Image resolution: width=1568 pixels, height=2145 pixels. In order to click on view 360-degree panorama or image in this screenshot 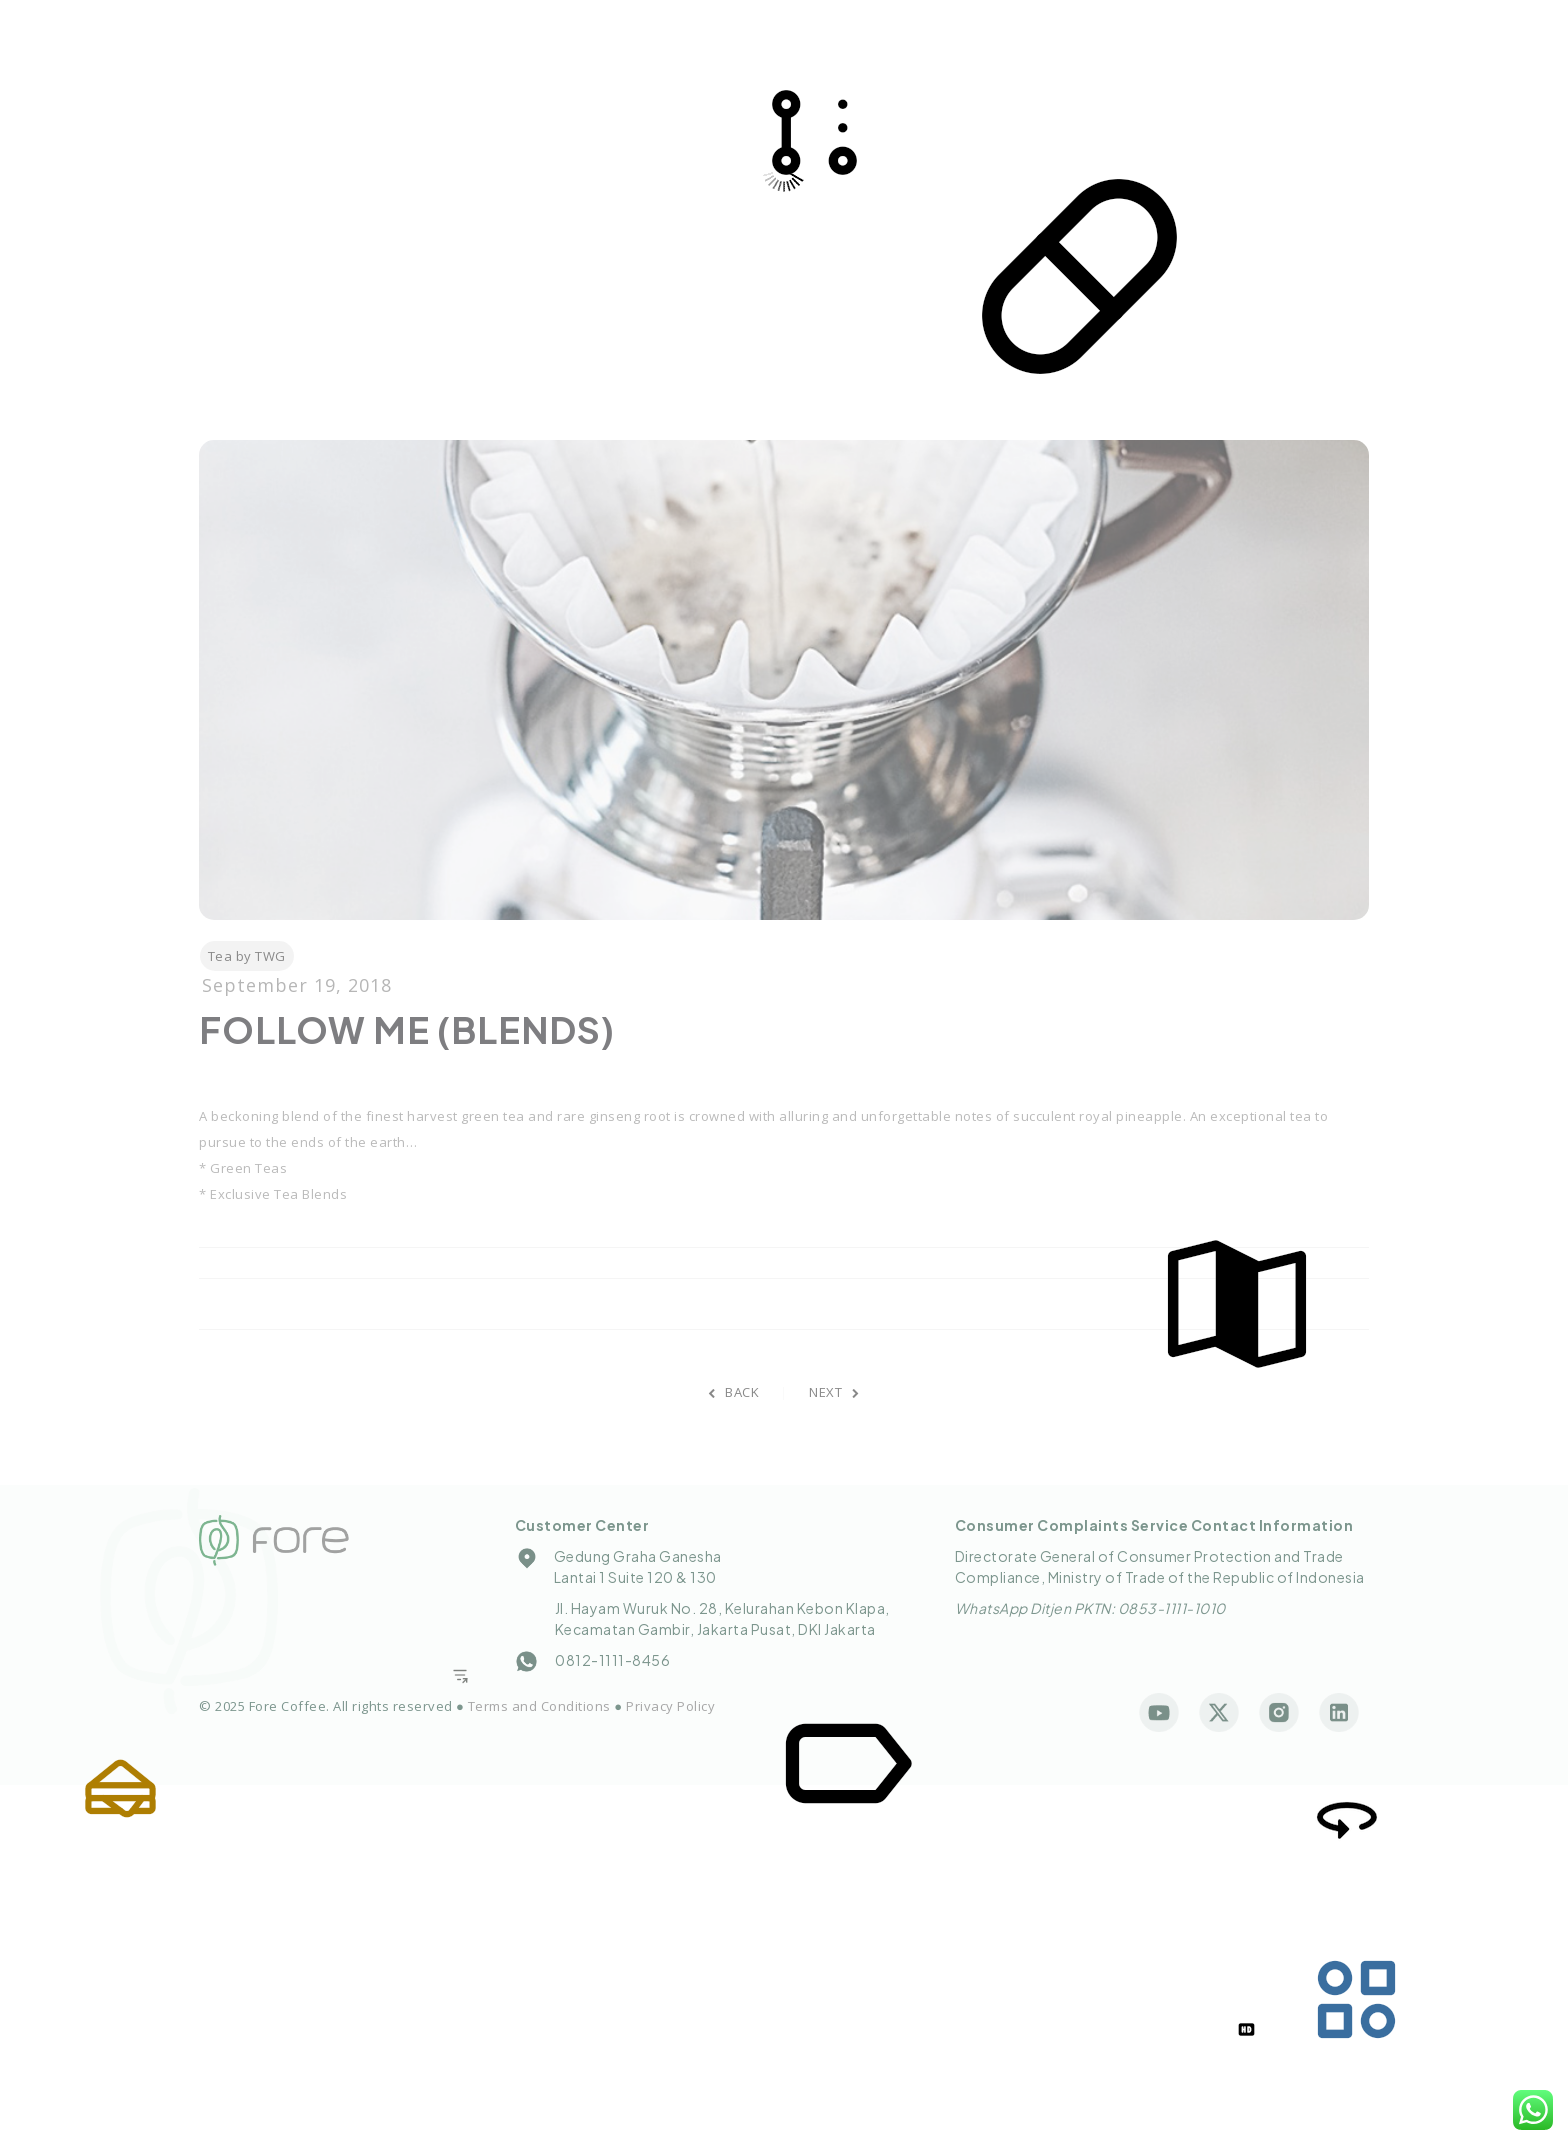, I will do `click(1347, 1817)`.